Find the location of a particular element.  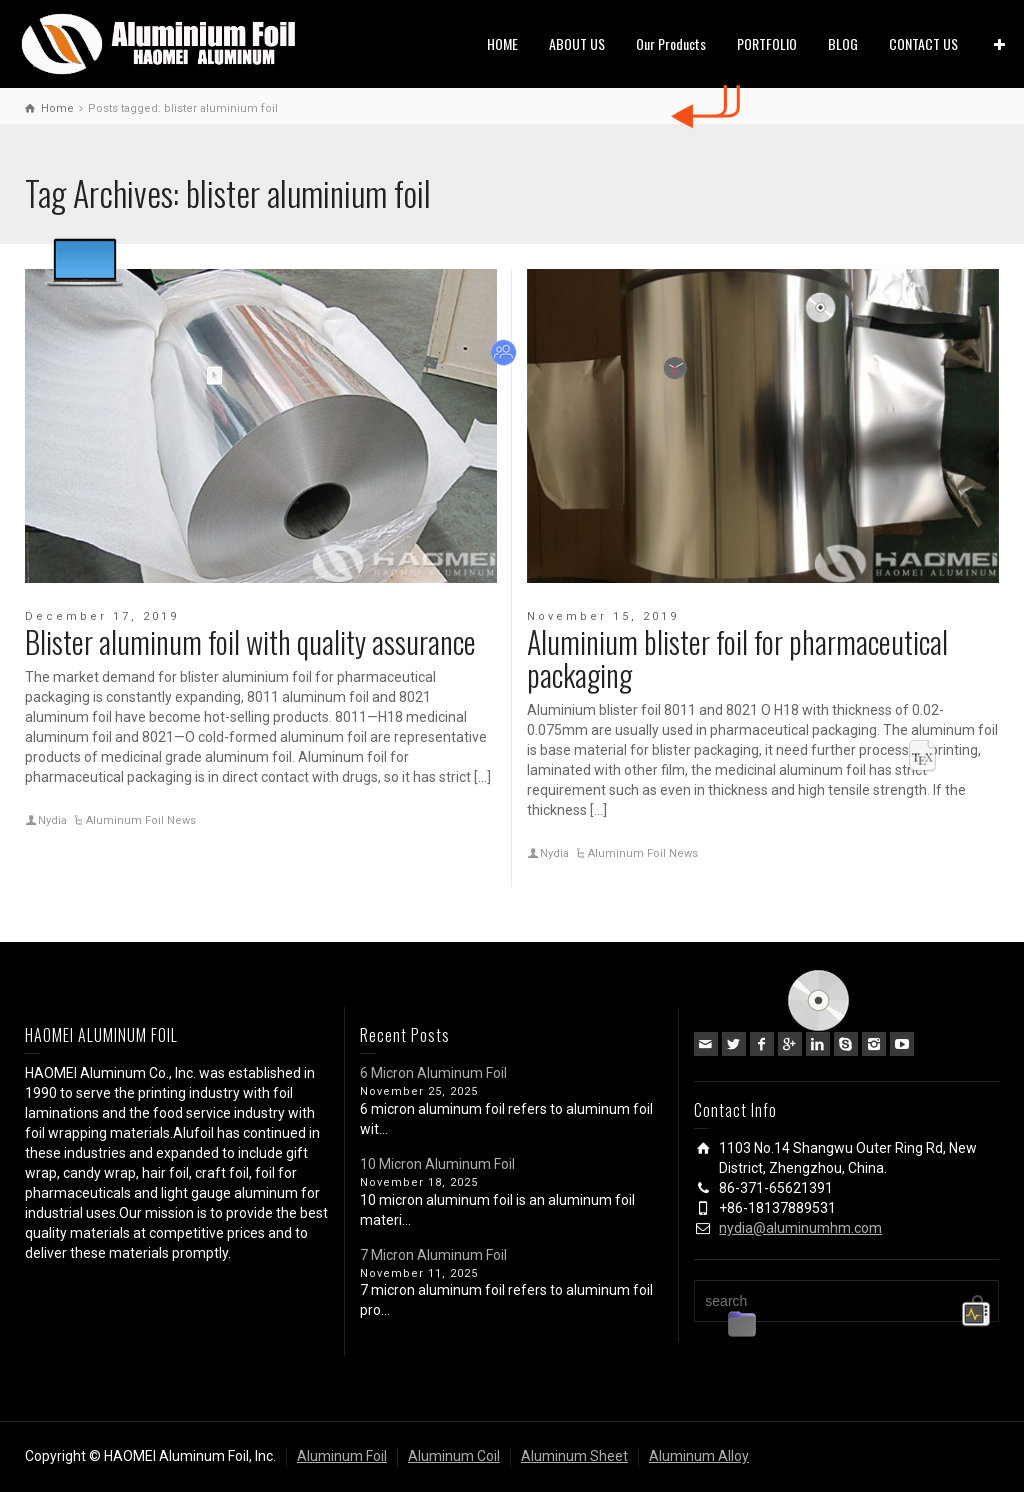

access dvd or optical disc drive is located at coordinates (818, 1000).